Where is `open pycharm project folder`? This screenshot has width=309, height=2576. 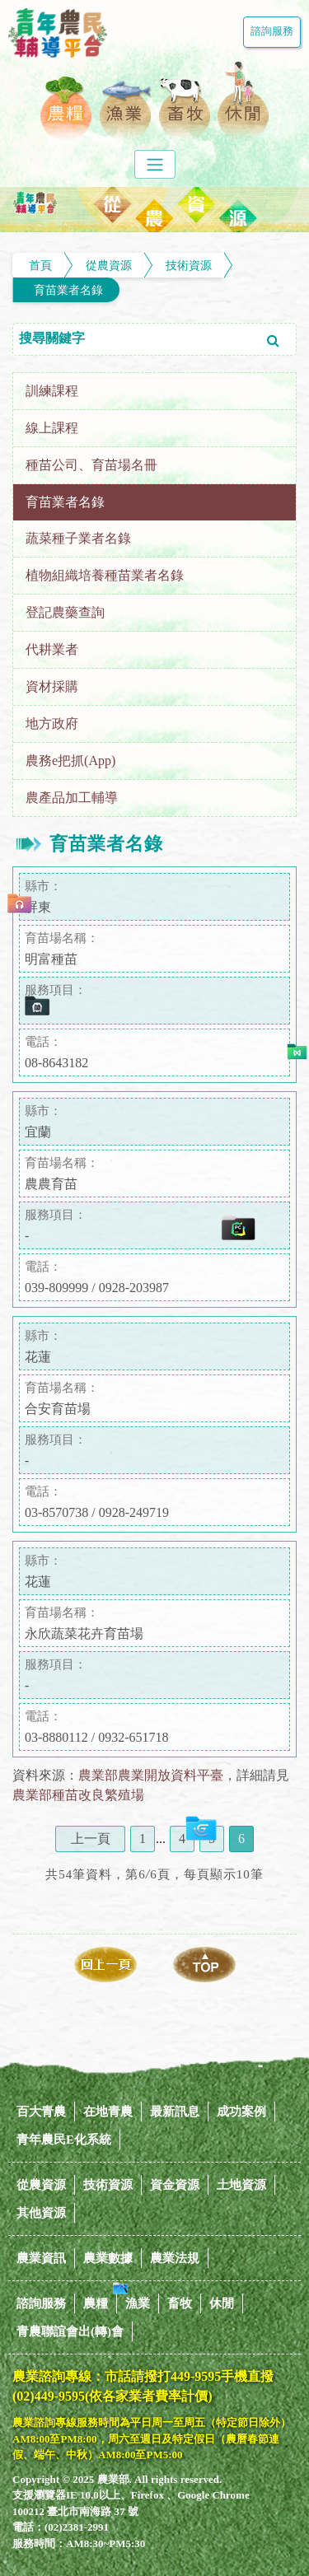 open pycharm project folder is located at coordinates (238, 1228).